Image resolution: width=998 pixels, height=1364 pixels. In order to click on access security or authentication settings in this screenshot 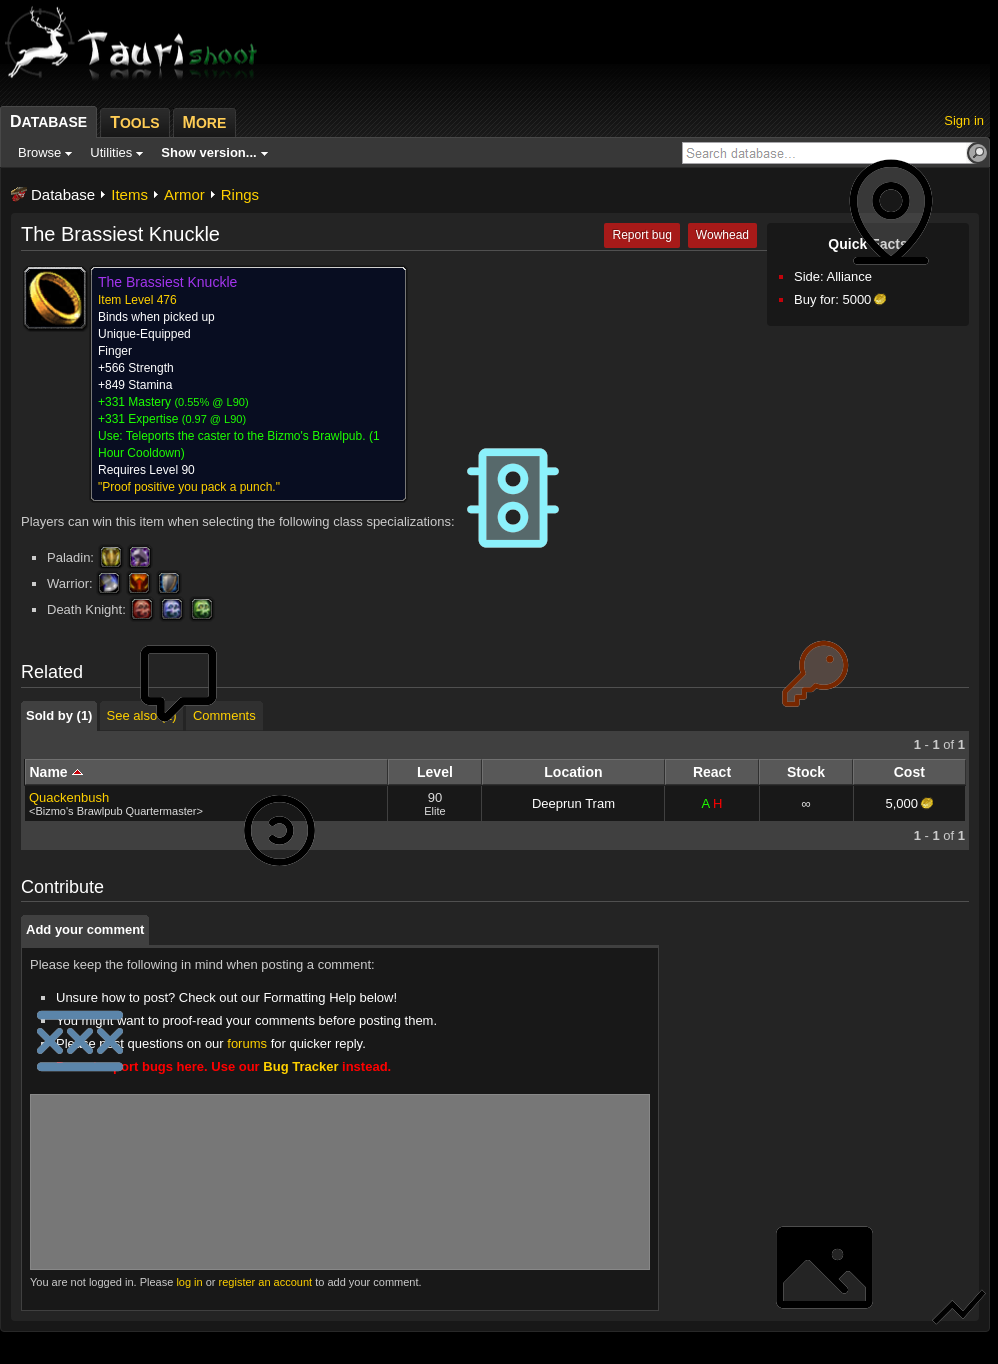, I will do `click(814, 675)`.